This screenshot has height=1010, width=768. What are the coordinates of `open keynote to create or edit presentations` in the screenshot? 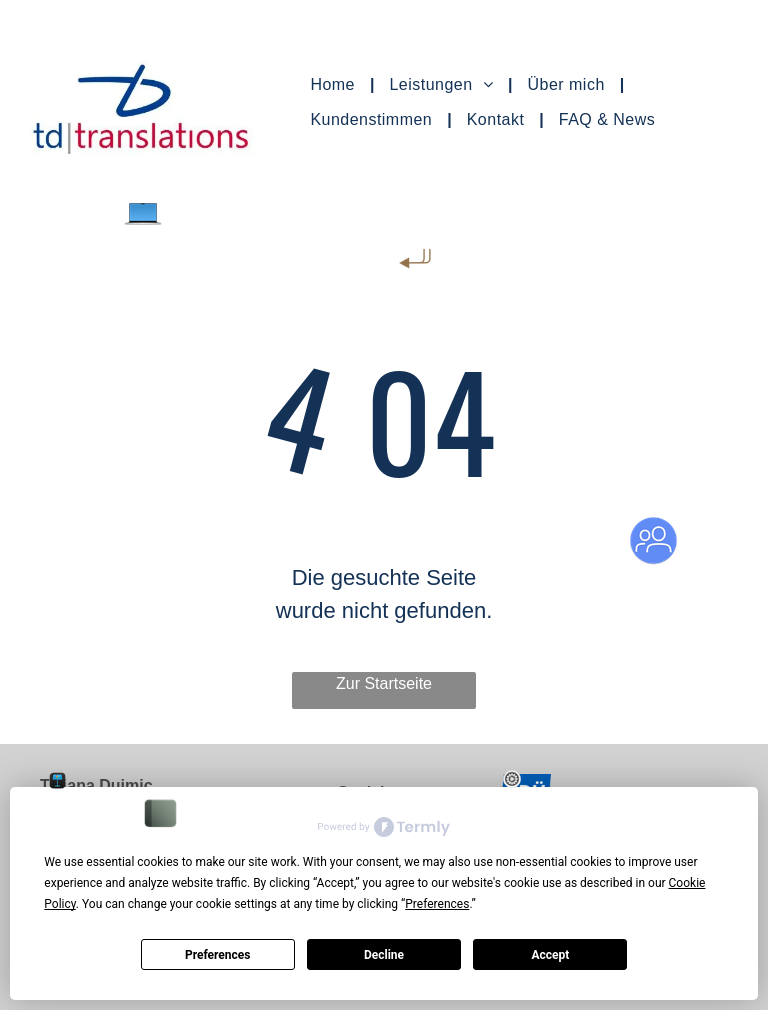 It's located at (57, 780).